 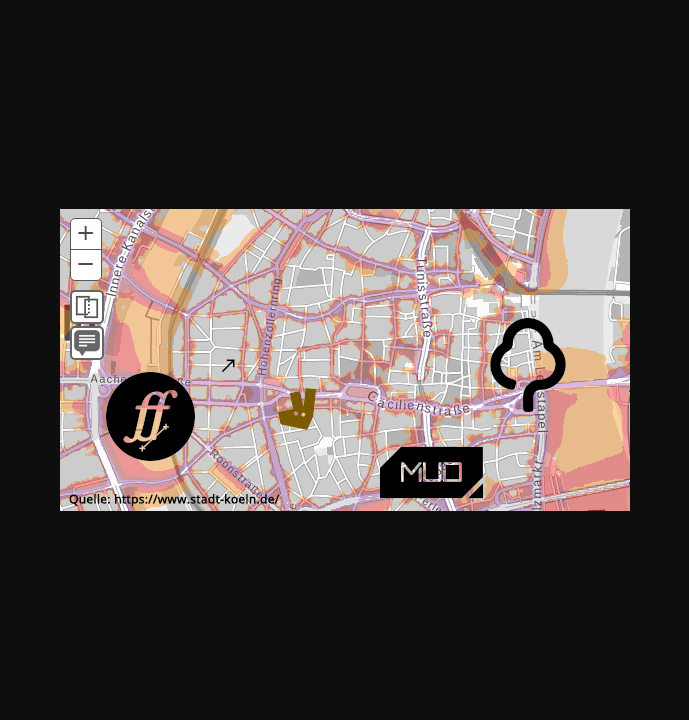 What do you see at coordinates (228, 365) in the screenshot?
I see `open link in new tab or external window` at bounding box center [228, 365].